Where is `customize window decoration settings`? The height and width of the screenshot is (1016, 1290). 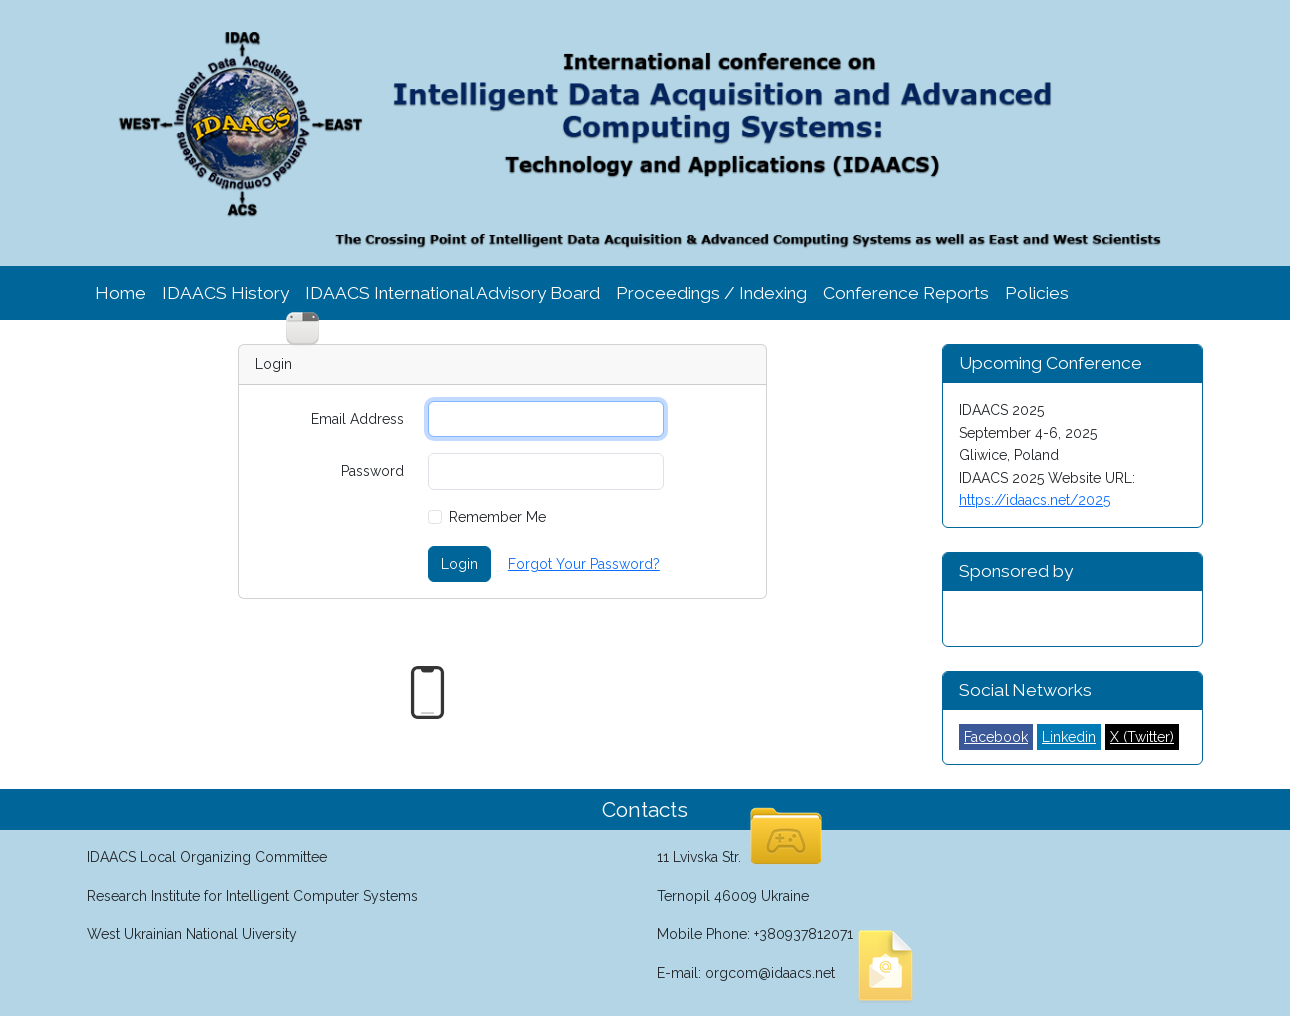
customize window decoration settings is located at coordinates (302, 328).